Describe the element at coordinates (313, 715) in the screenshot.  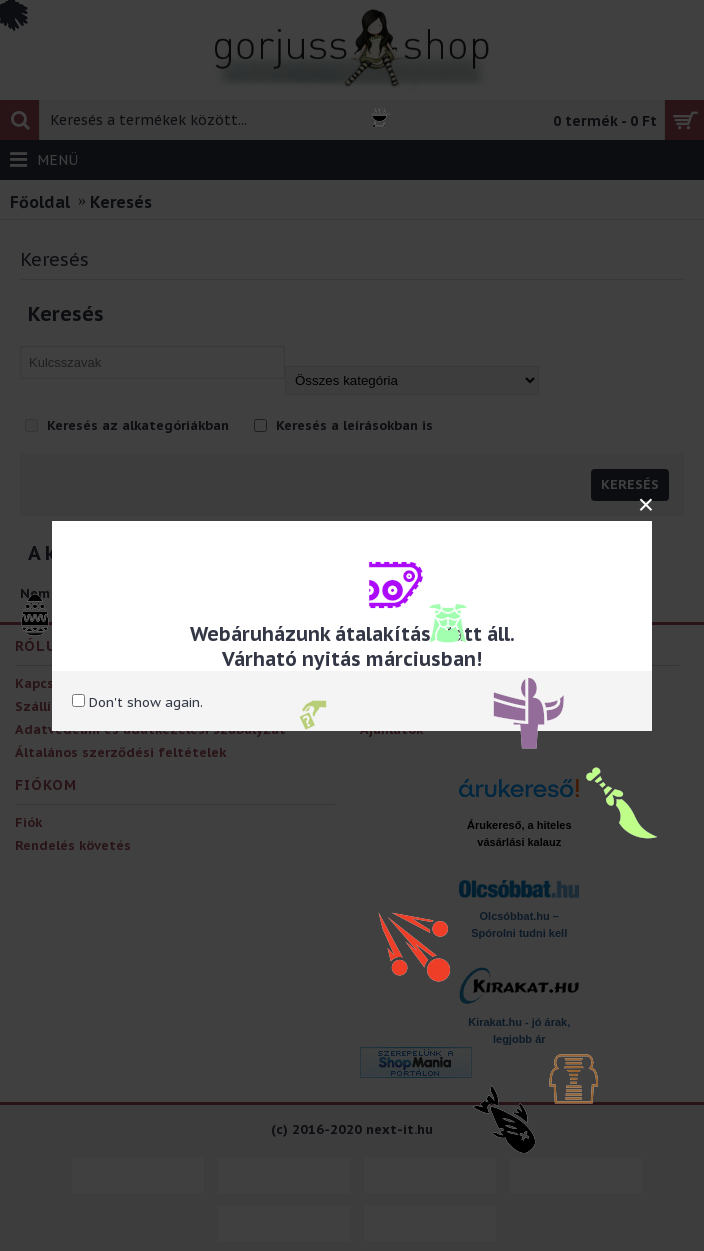
I see `draw a random card from the deck` at that location.